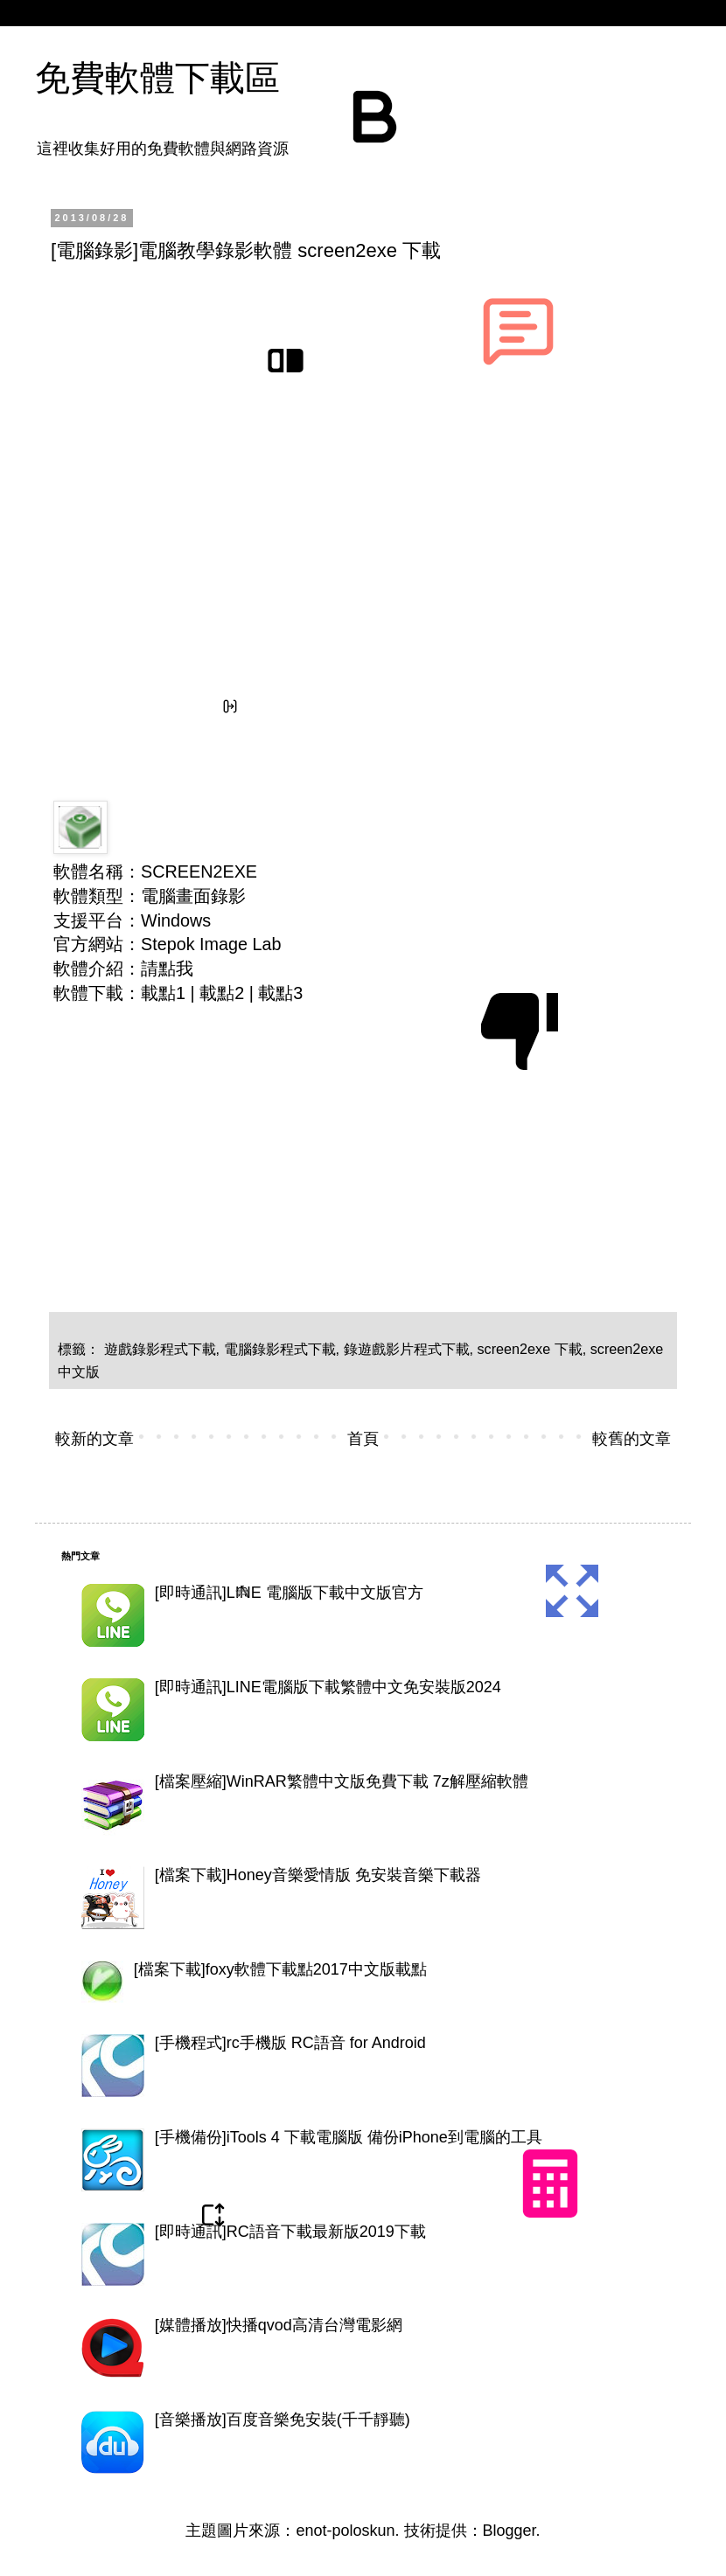 The image size is (726, 2576). What do you see at coordinates (242, 1592) in the screenshot?
I see `indicates police or emergency services nearby` at bounding box center [242, 1592].